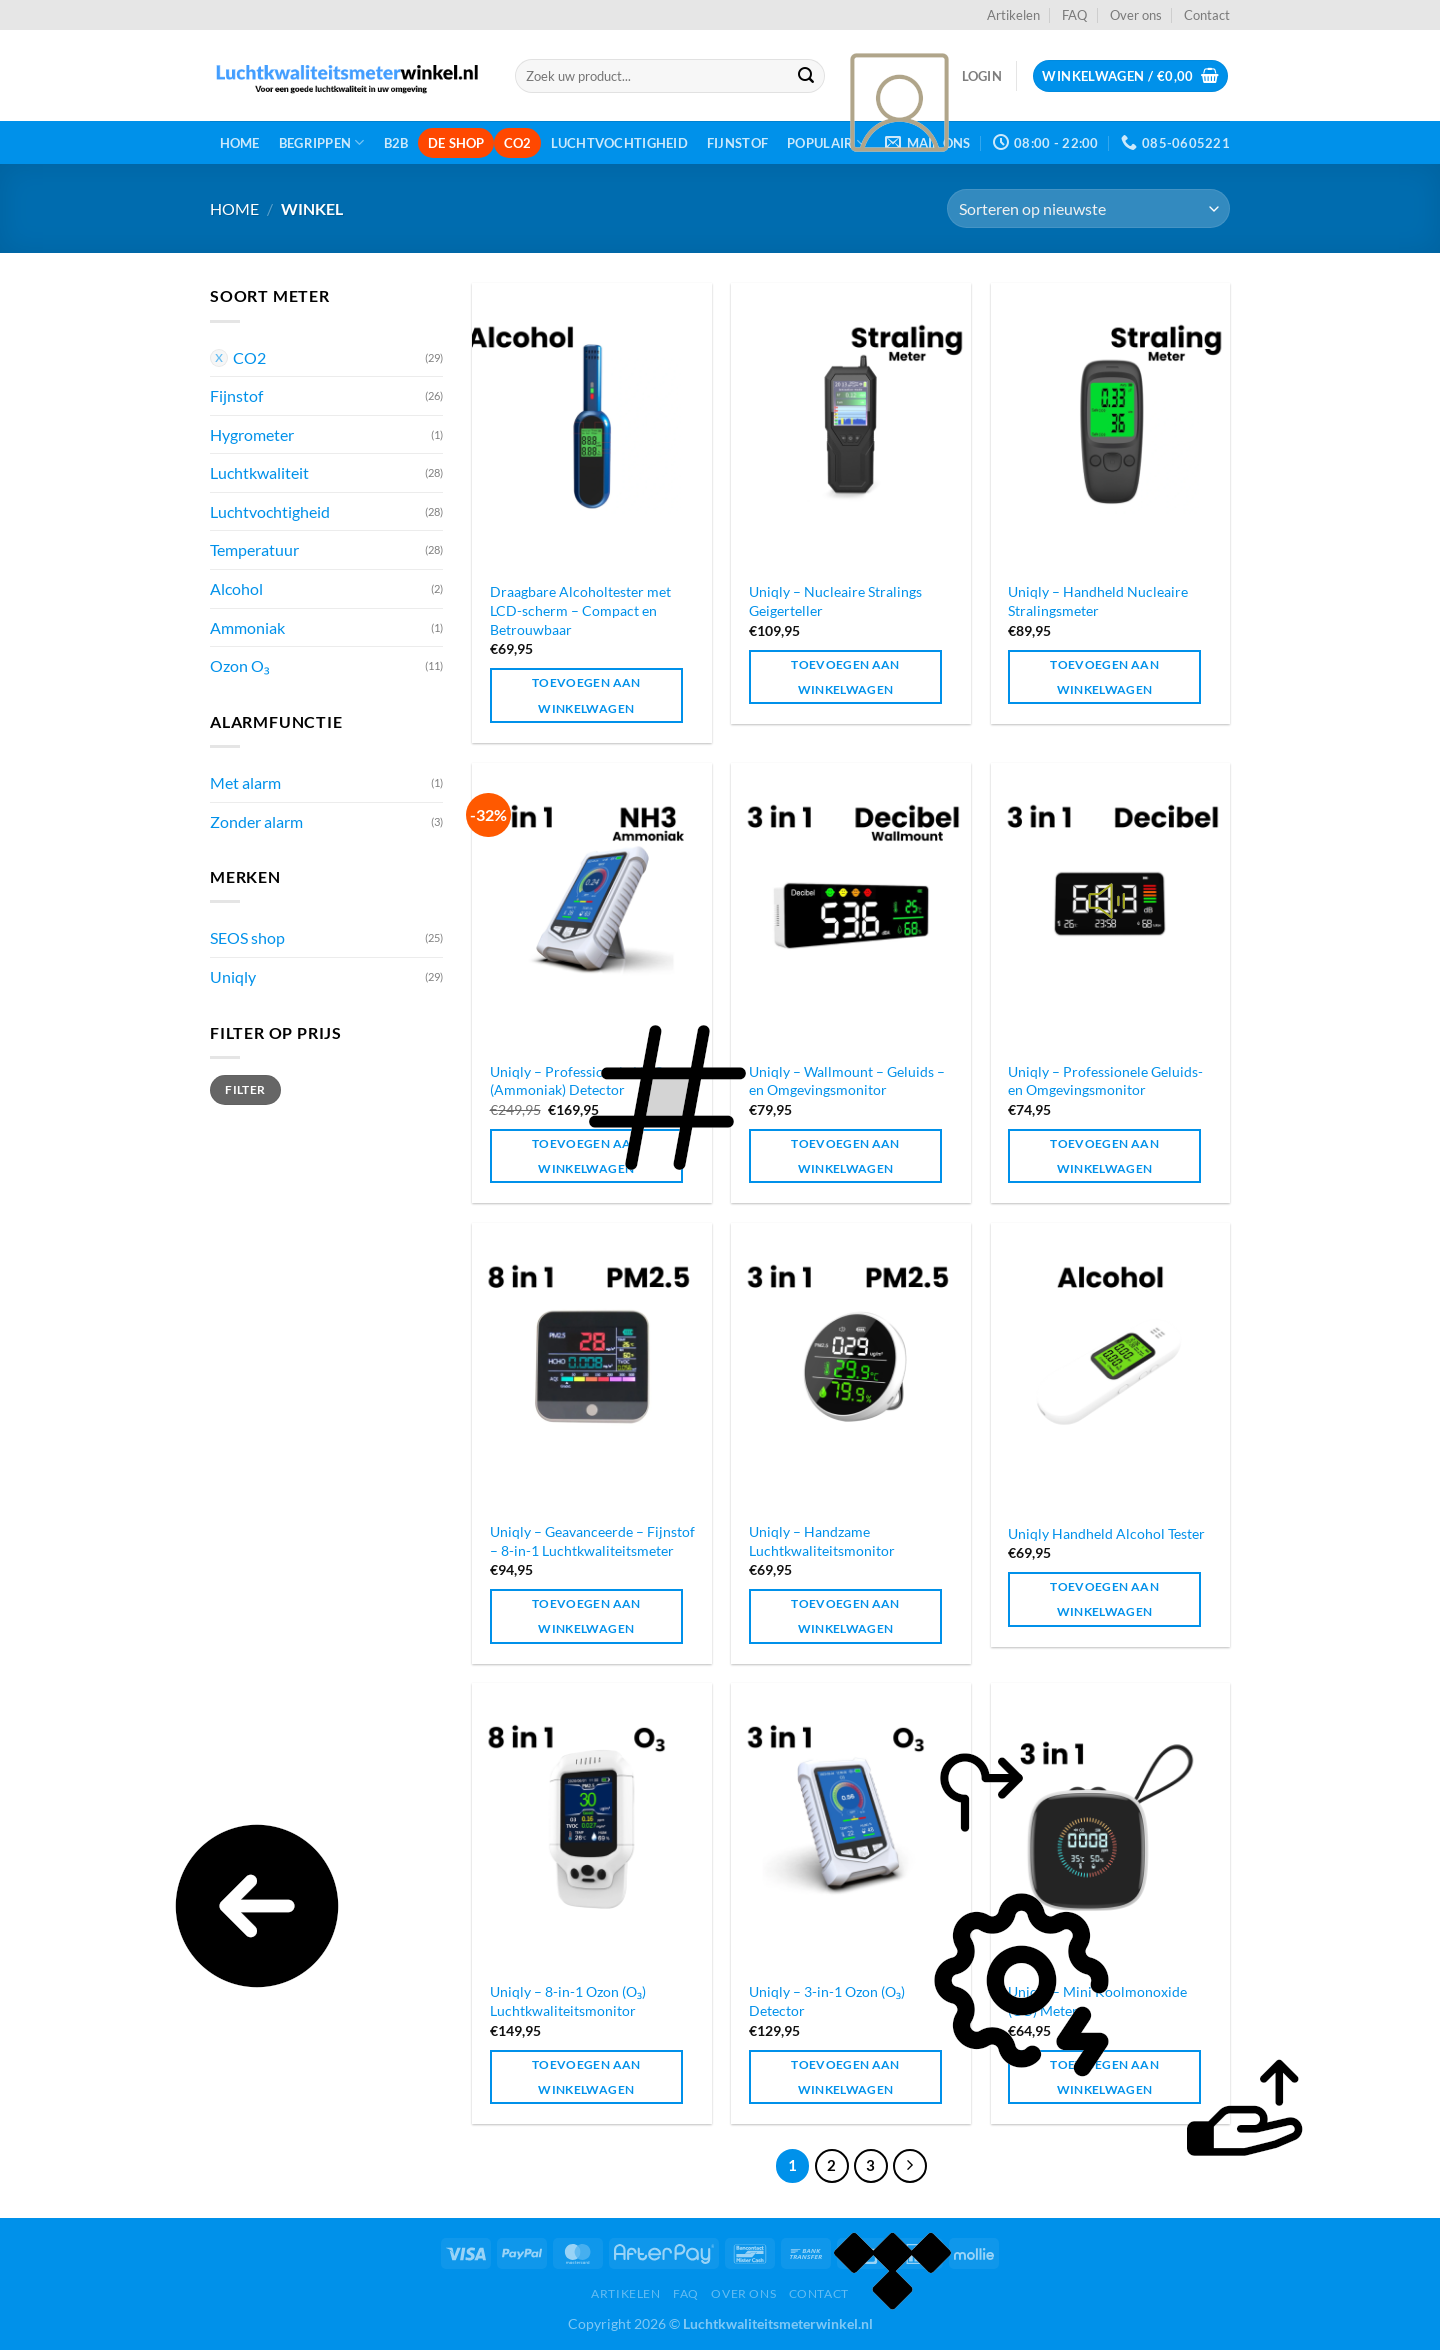 The height and width of the screenshot is (2350, 1440). What do you see at coordinates (1021, 1980) in the screenshot?
I see `access power or performance settings` at bounding box center [1021, 1980].